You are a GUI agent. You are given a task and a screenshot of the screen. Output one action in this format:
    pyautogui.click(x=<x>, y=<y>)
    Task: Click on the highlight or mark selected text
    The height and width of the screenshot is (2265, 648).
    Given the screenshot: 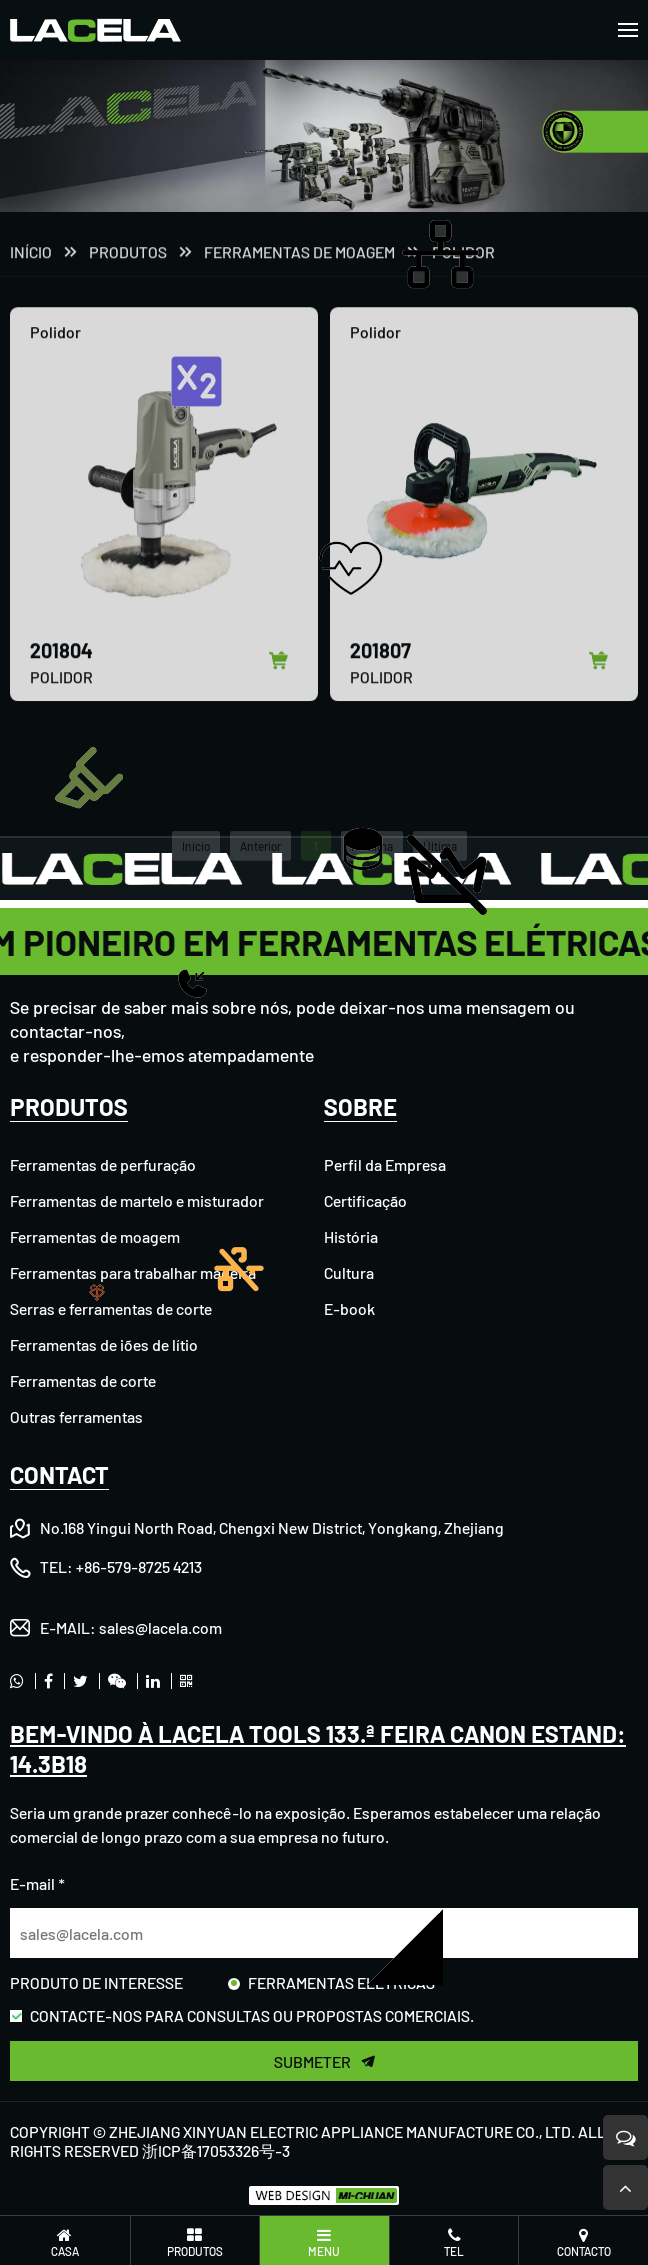 What is the action you would take?
    pyautogui.click(x=87, y=780)
    